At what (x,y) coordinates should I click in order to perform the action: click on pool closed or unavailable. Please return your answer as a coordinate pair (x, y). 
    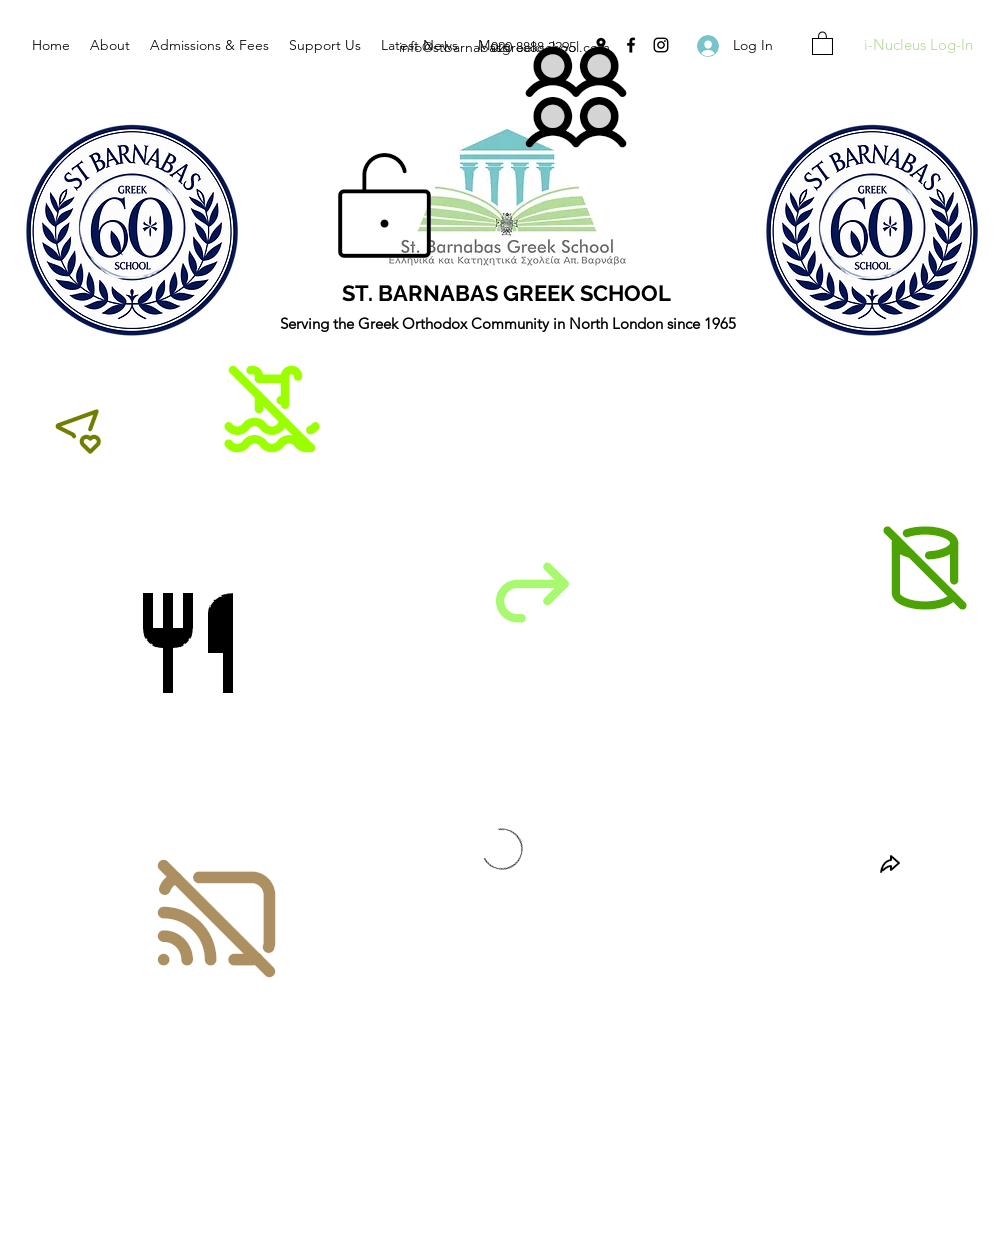
    Looking at the image, I should click on (272, 409).